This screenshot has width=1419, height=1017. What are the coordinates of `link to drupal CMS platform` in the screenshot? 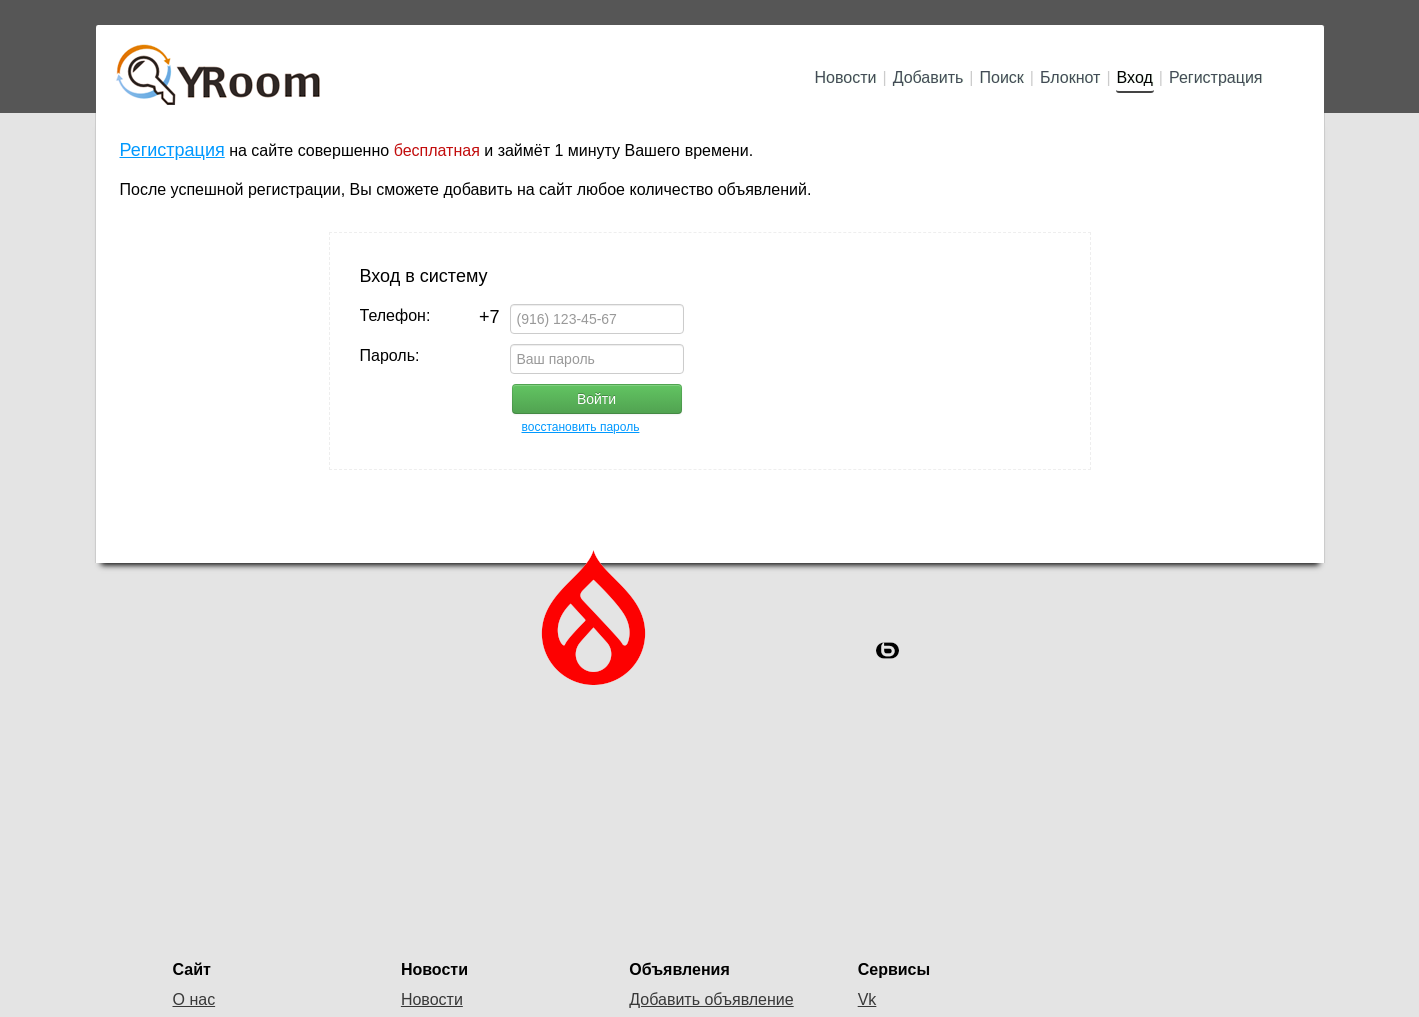 It's located at (593, 617).